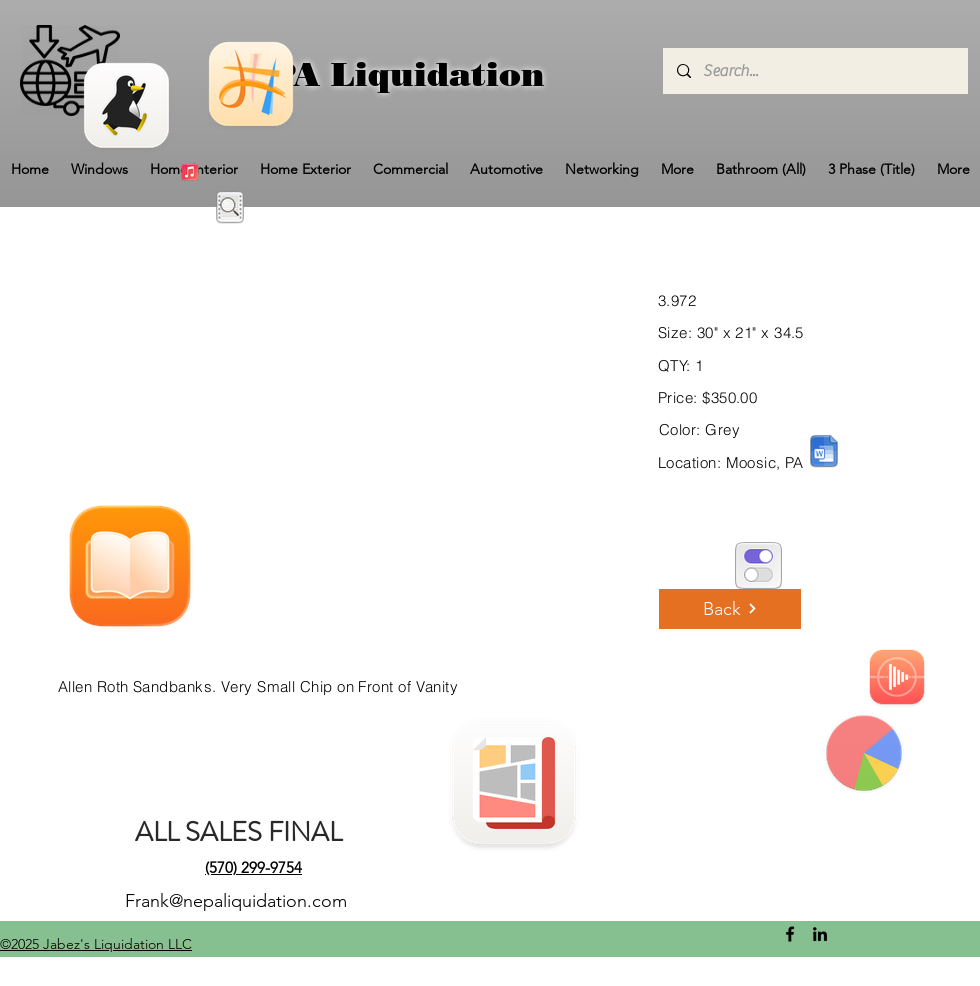 Image resolution: width=980 pixels, height=986 pixels. I want to click on open gnome tweaks to customize system settings, so click(758, 565).